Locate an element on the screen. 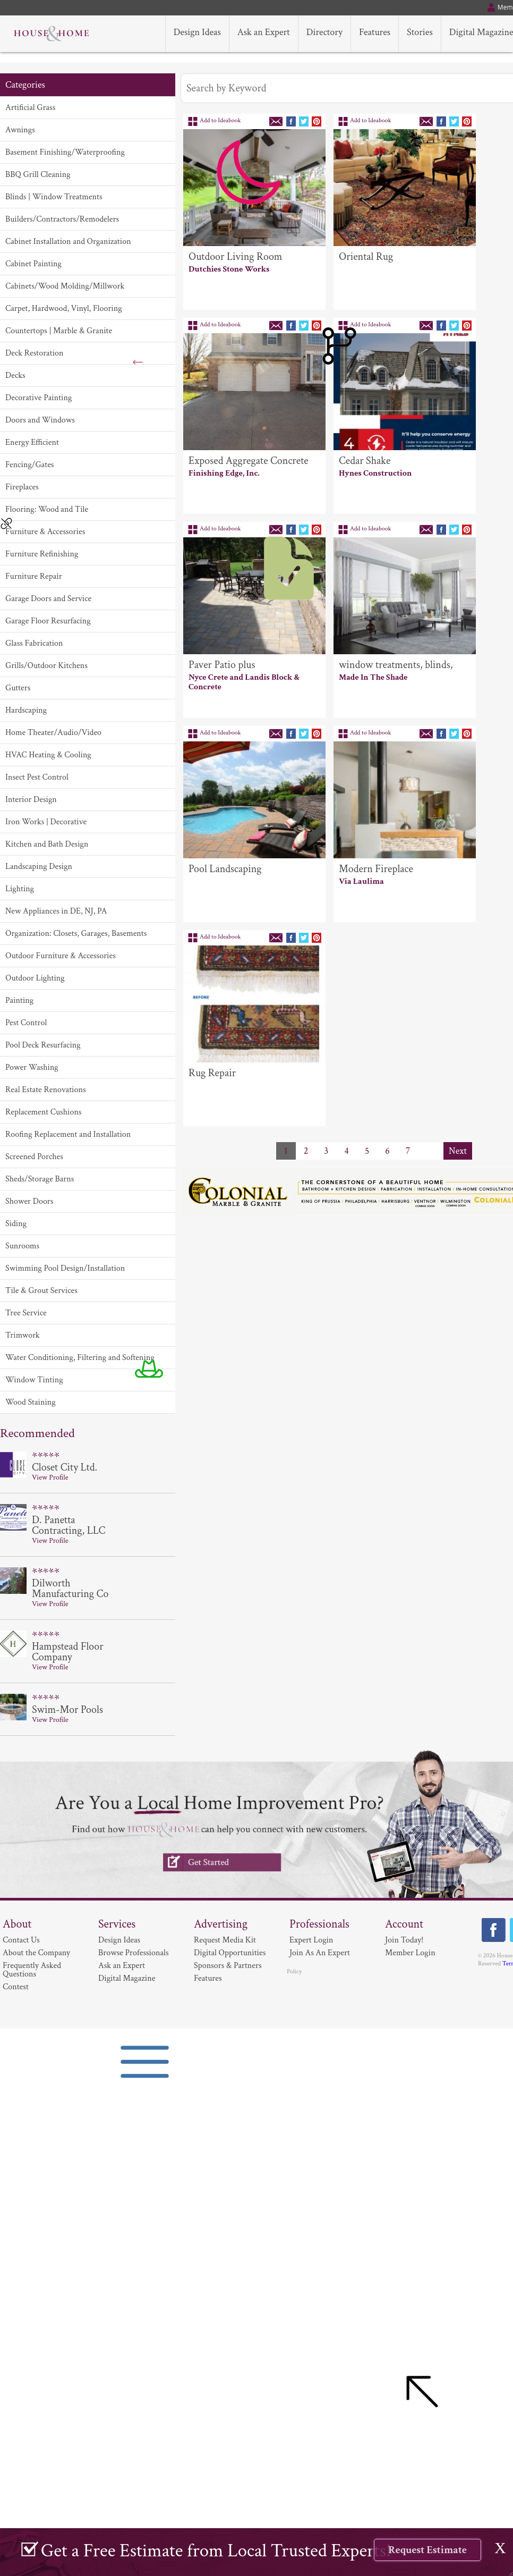 Image resolution: width=513 pixels, height=2576 pixels. unlink or disconnect a linked item is located at coordinates (6, 523).